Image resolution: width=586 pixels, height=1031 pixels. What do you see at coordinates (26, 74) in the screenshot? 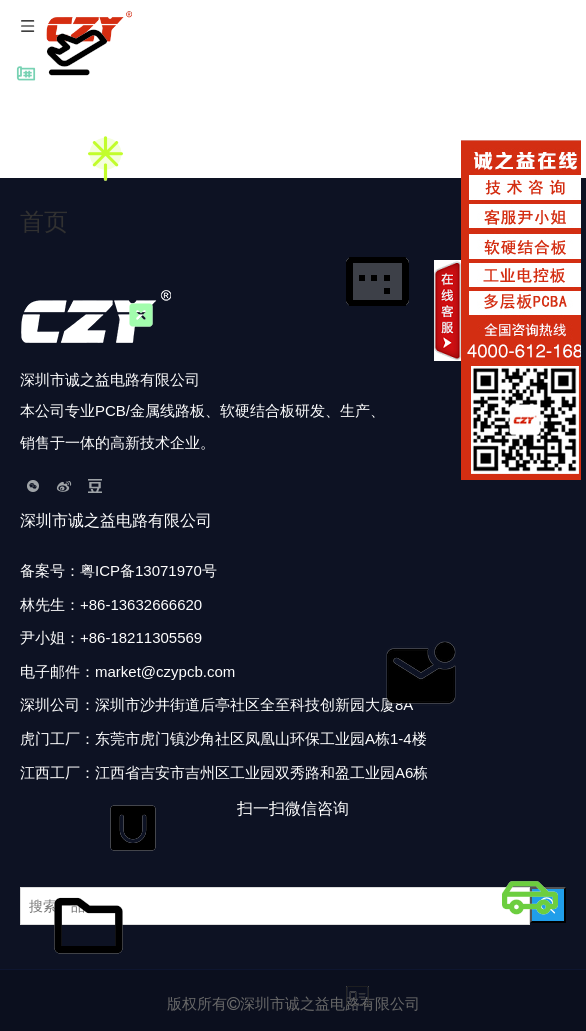
I see `view project blueprints or technical plans` at bounding box center [26, 74].